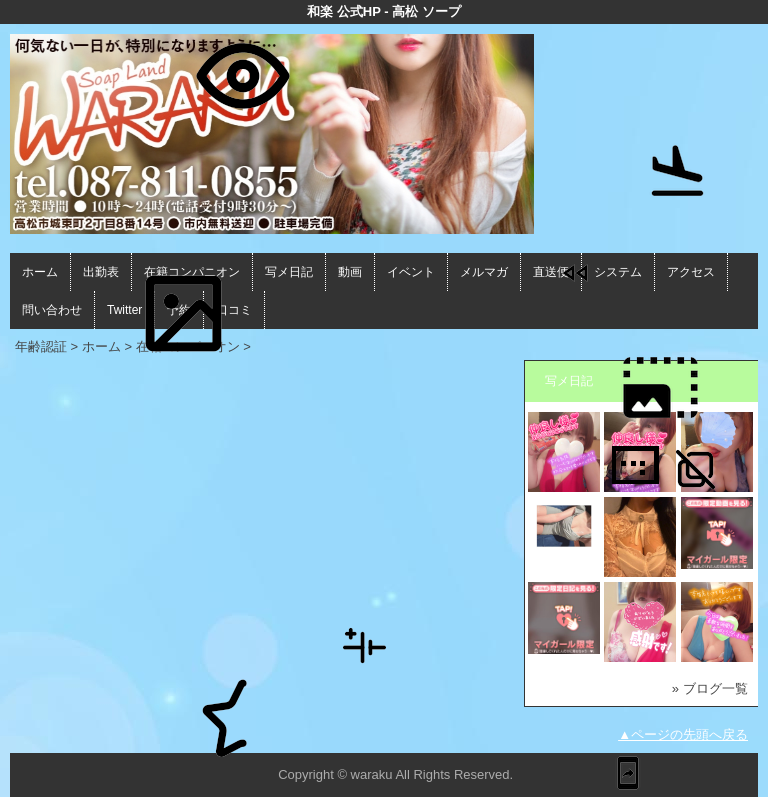 The width and height of the screenshot is (768, 797). What do you see at coordinates (243, 76) in the screenshot?
I see `view or preview content` at bounding box center [243, 76].